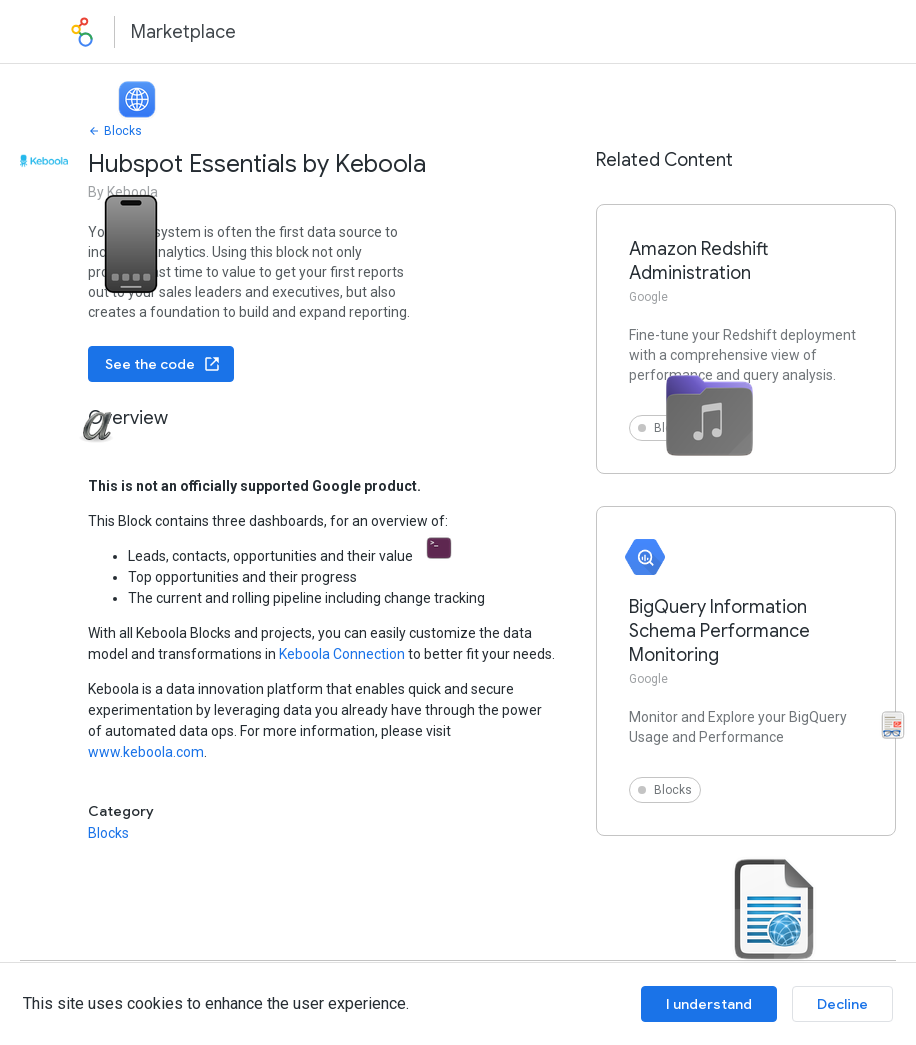 The image size is (916, 1045). What do you see at coordinates (131, 244) in the screenshot?
I see `iPhone device icon` at bounding box center [131, 244].